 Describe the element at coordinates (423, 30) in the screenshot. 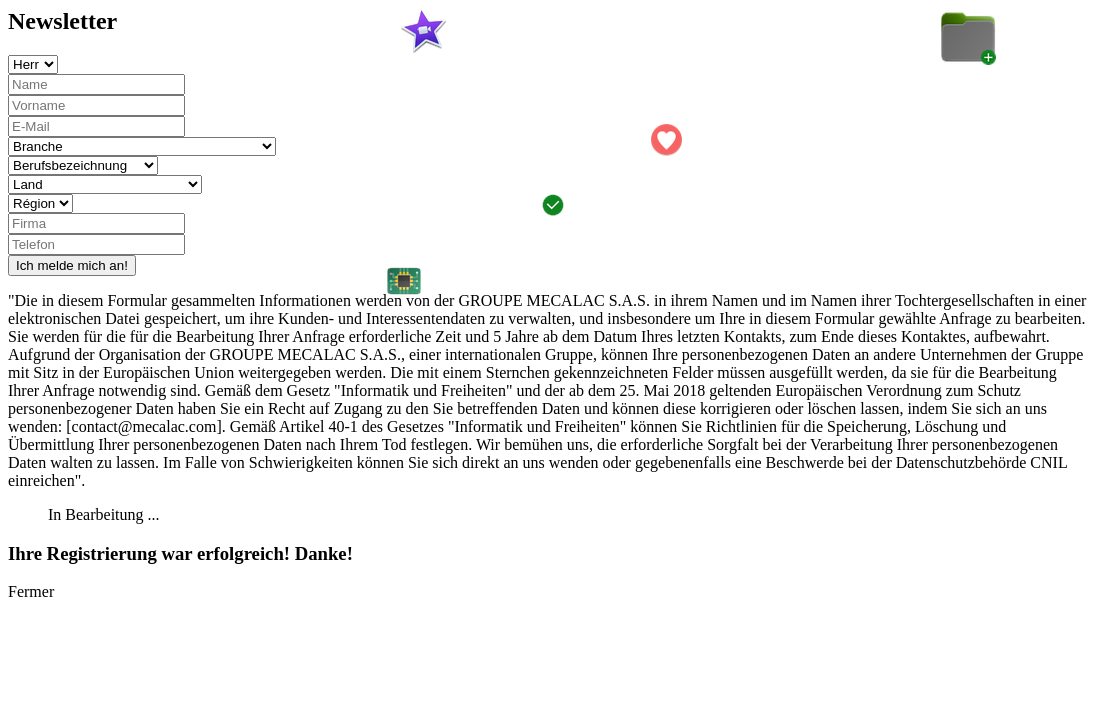

I see `open iMovie video editing application` at that location.